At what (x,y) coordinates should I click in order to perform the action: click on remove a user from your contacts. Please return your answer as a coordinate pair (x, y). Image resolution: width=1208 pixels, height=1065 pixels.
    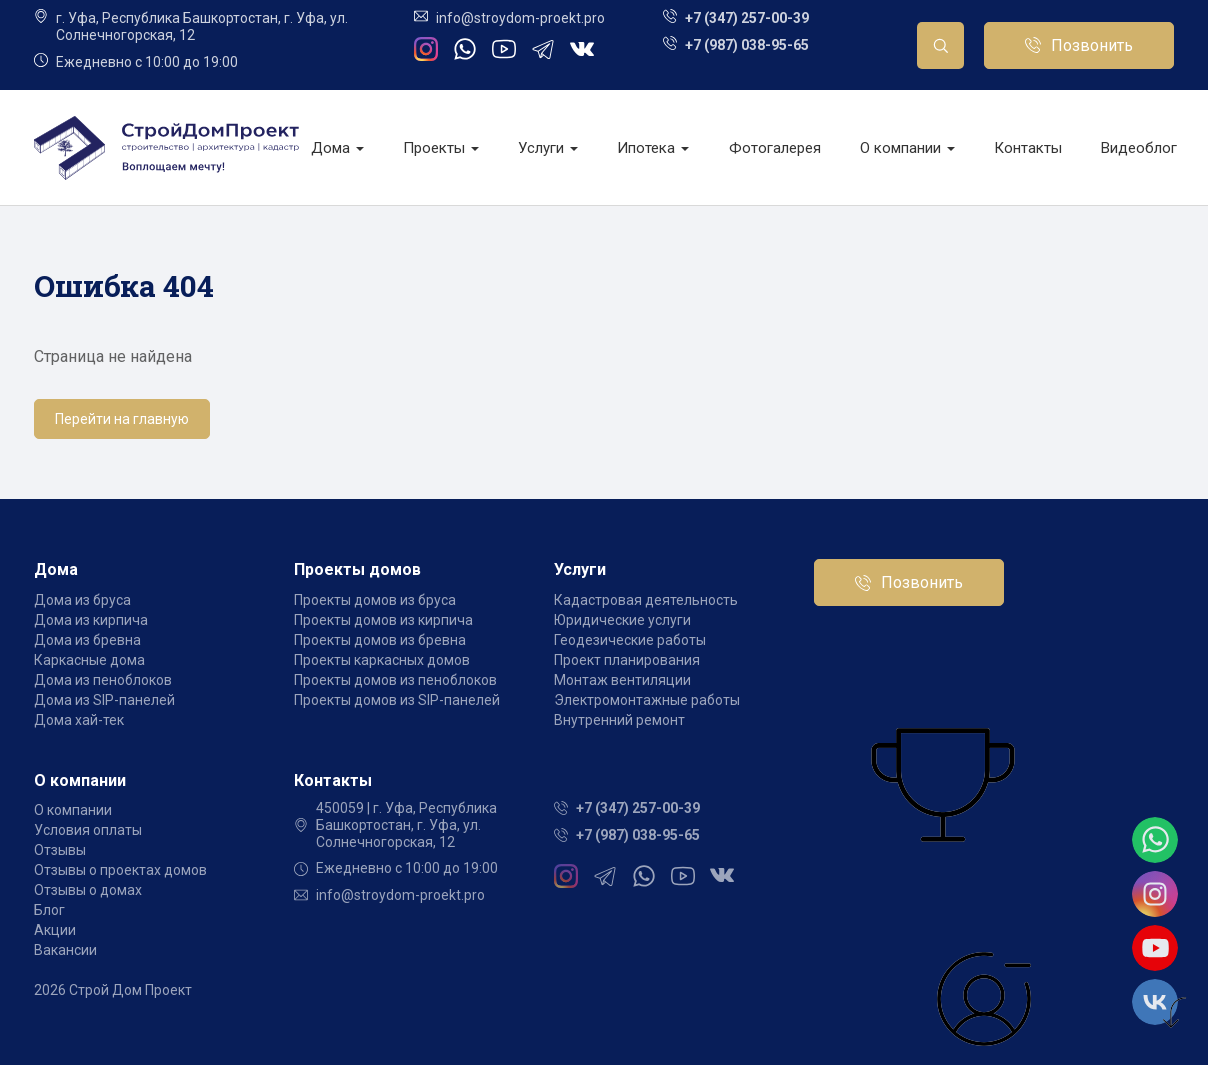
    Looking at the image, I should click on (984, 999).